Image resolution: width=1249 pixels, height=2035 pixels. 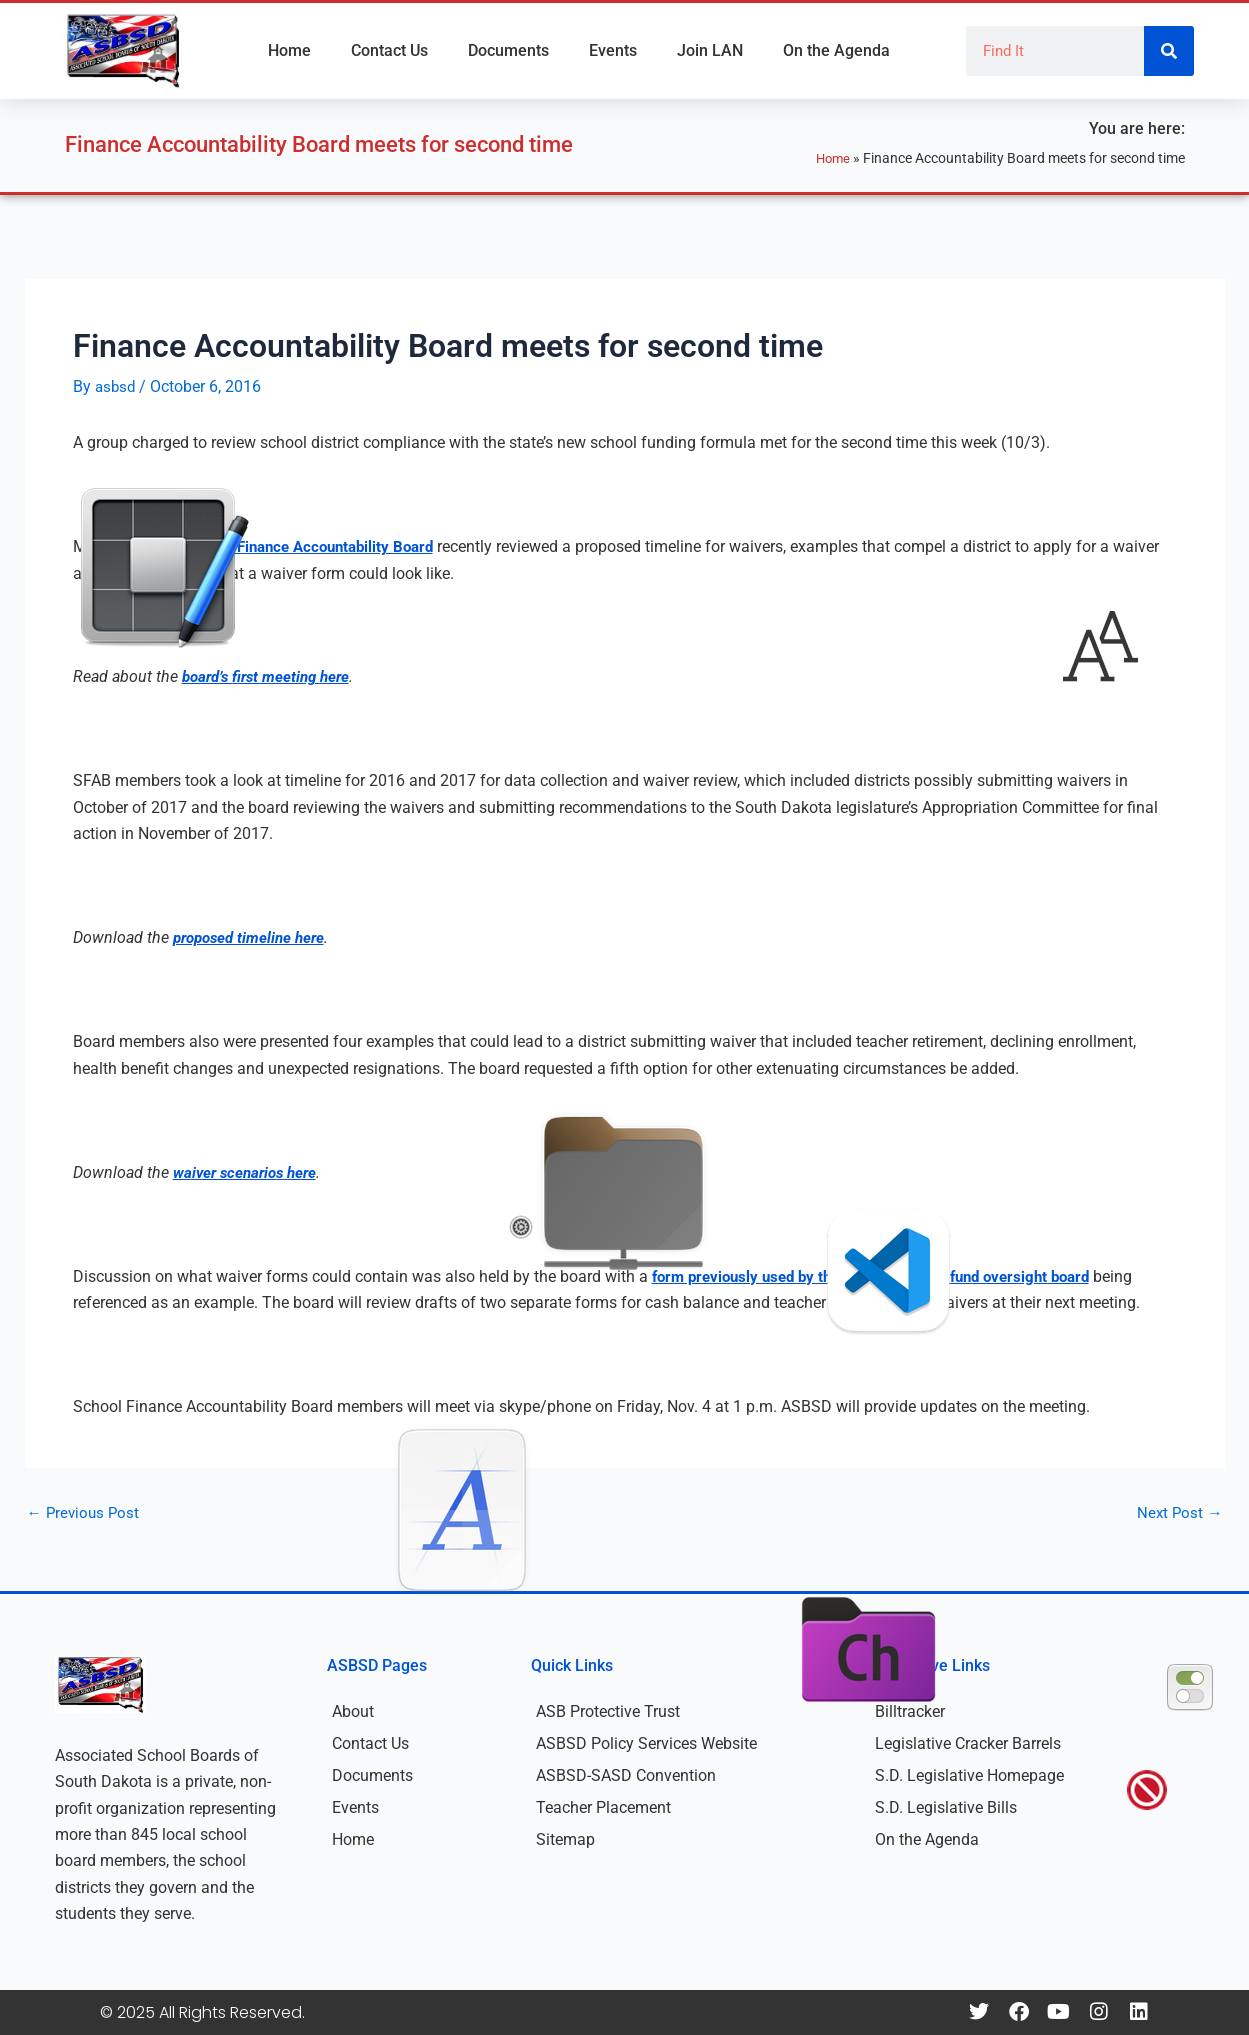 What do you see at coordinates (868, 1653) in the screenshot?
I see `open adobe character animator project folder` at bounding box center [868, 1653].